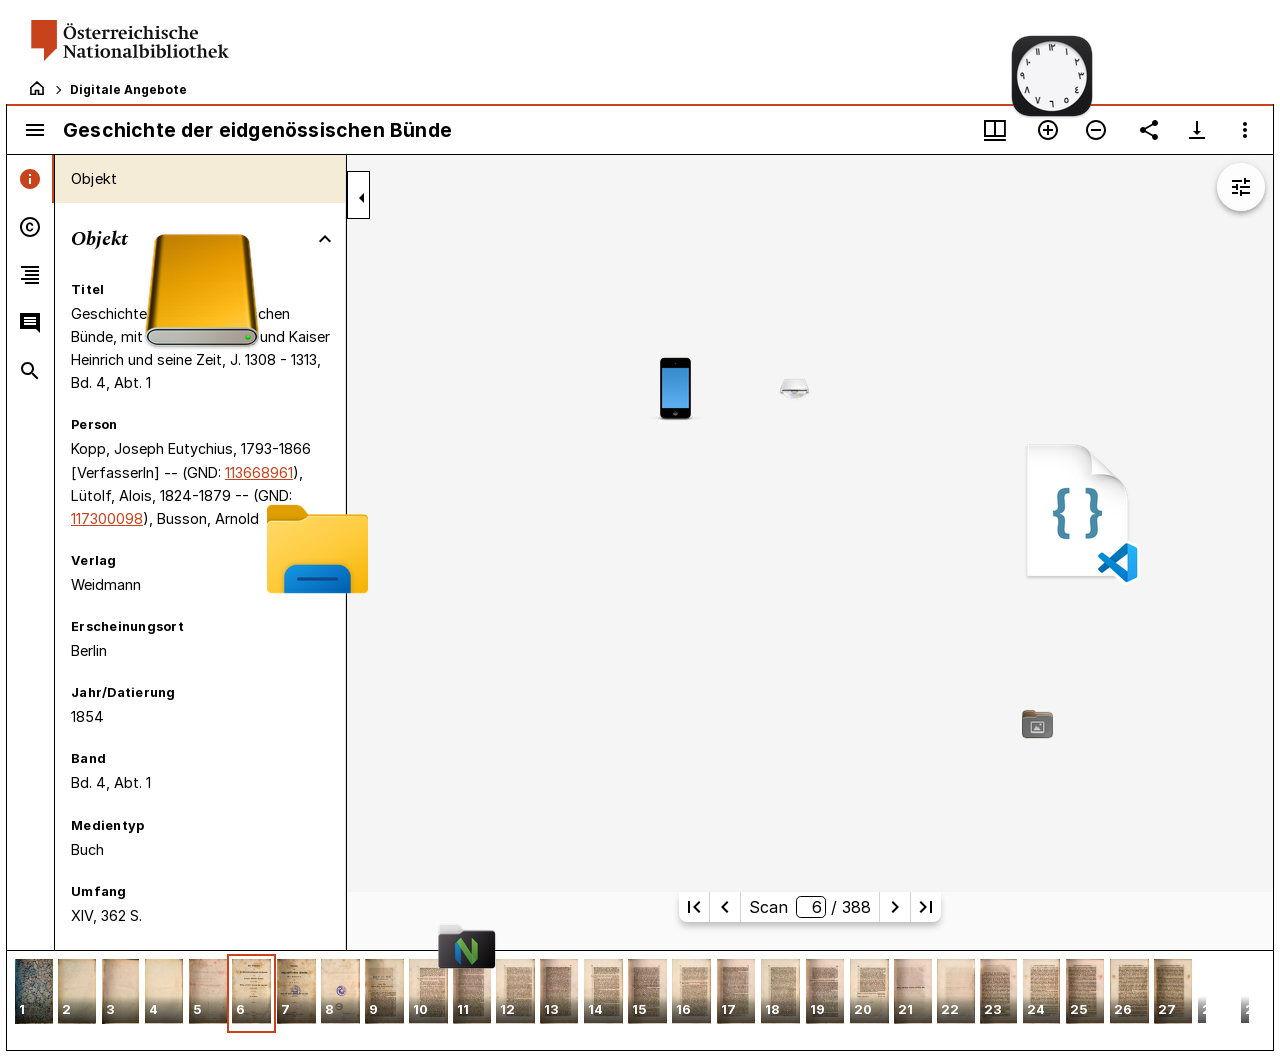  I want to click on open neovim configuration folder, so click(466, 947).